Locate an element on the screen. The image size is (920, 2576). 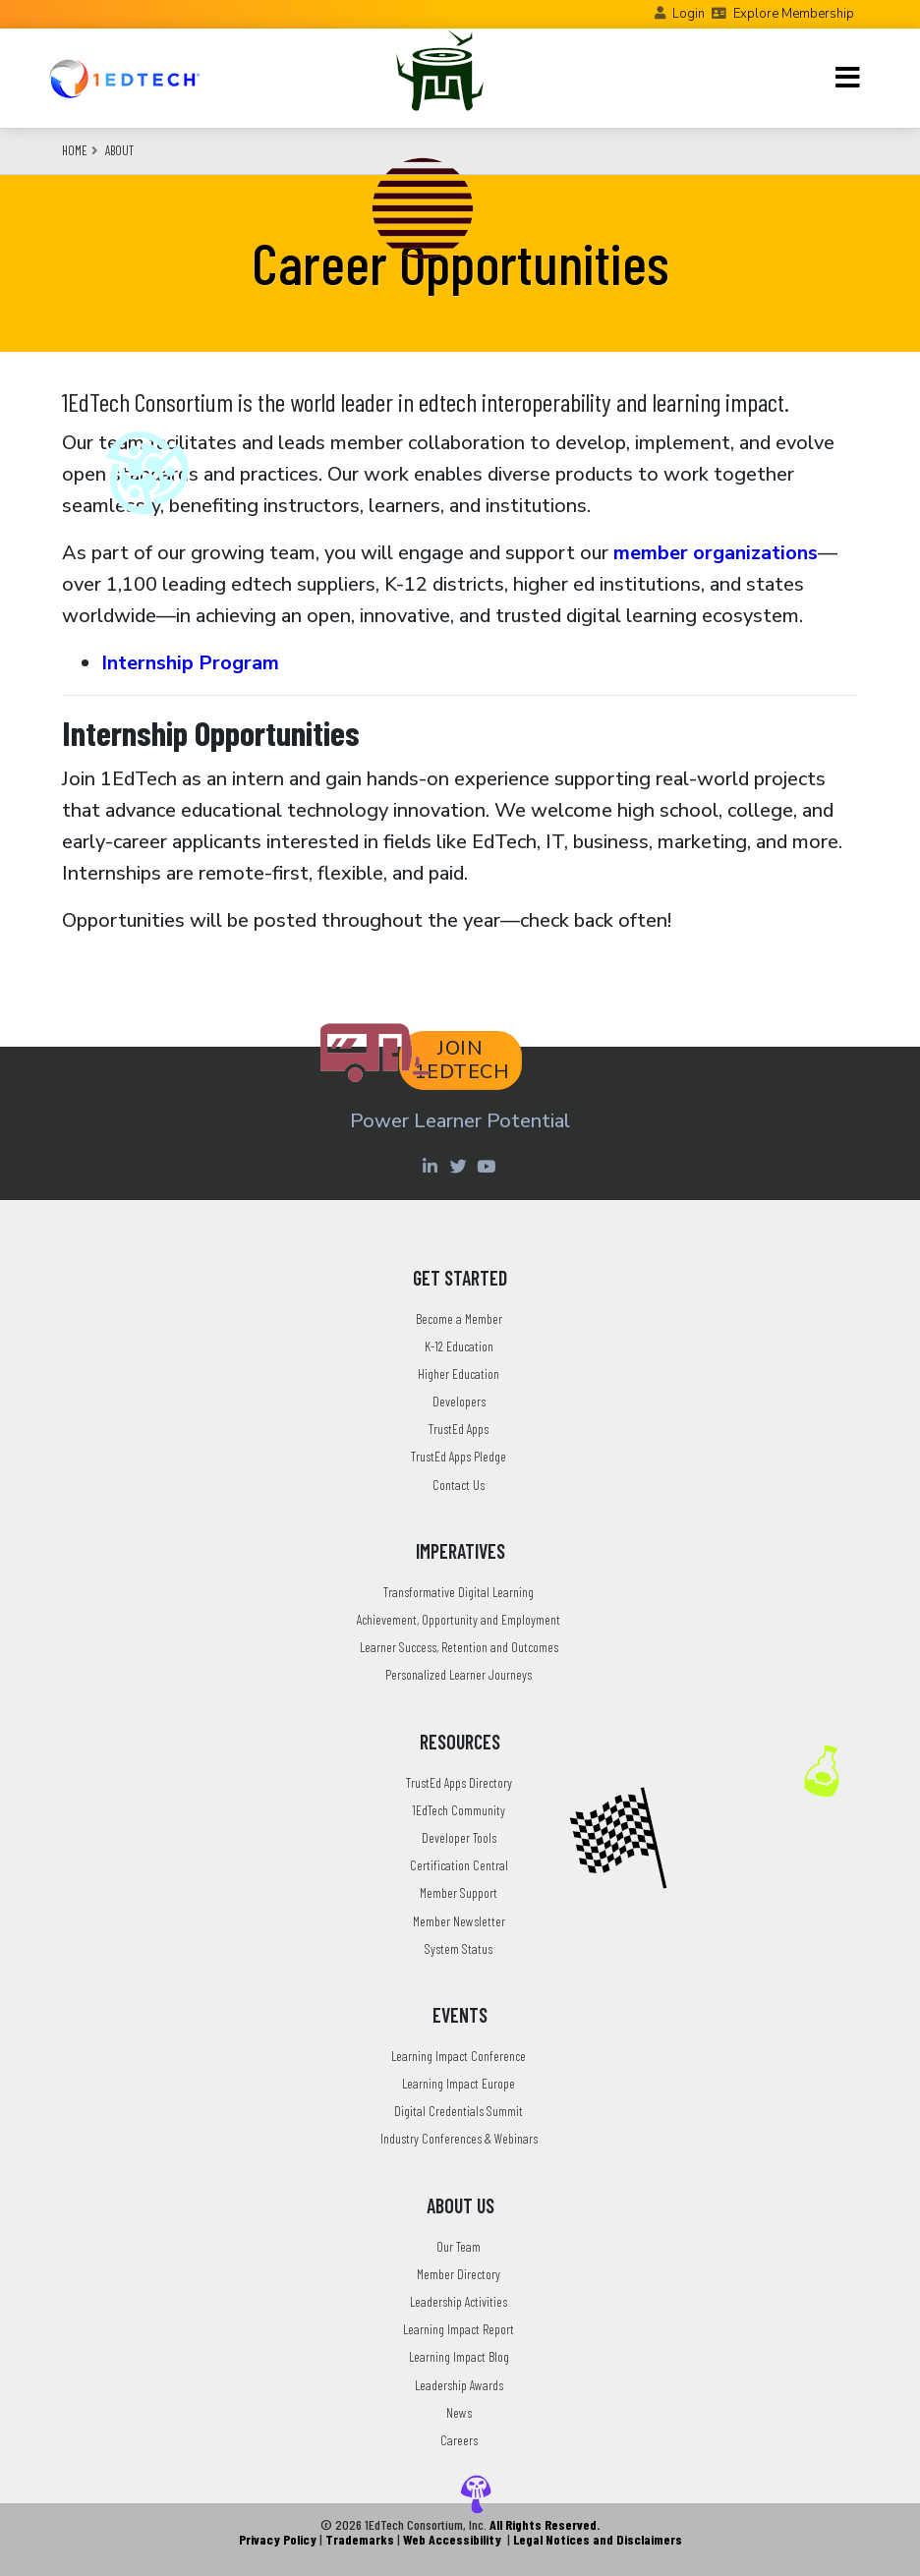
deadly or poisonous mushroom indicator is located at coordinates (476, 2494).